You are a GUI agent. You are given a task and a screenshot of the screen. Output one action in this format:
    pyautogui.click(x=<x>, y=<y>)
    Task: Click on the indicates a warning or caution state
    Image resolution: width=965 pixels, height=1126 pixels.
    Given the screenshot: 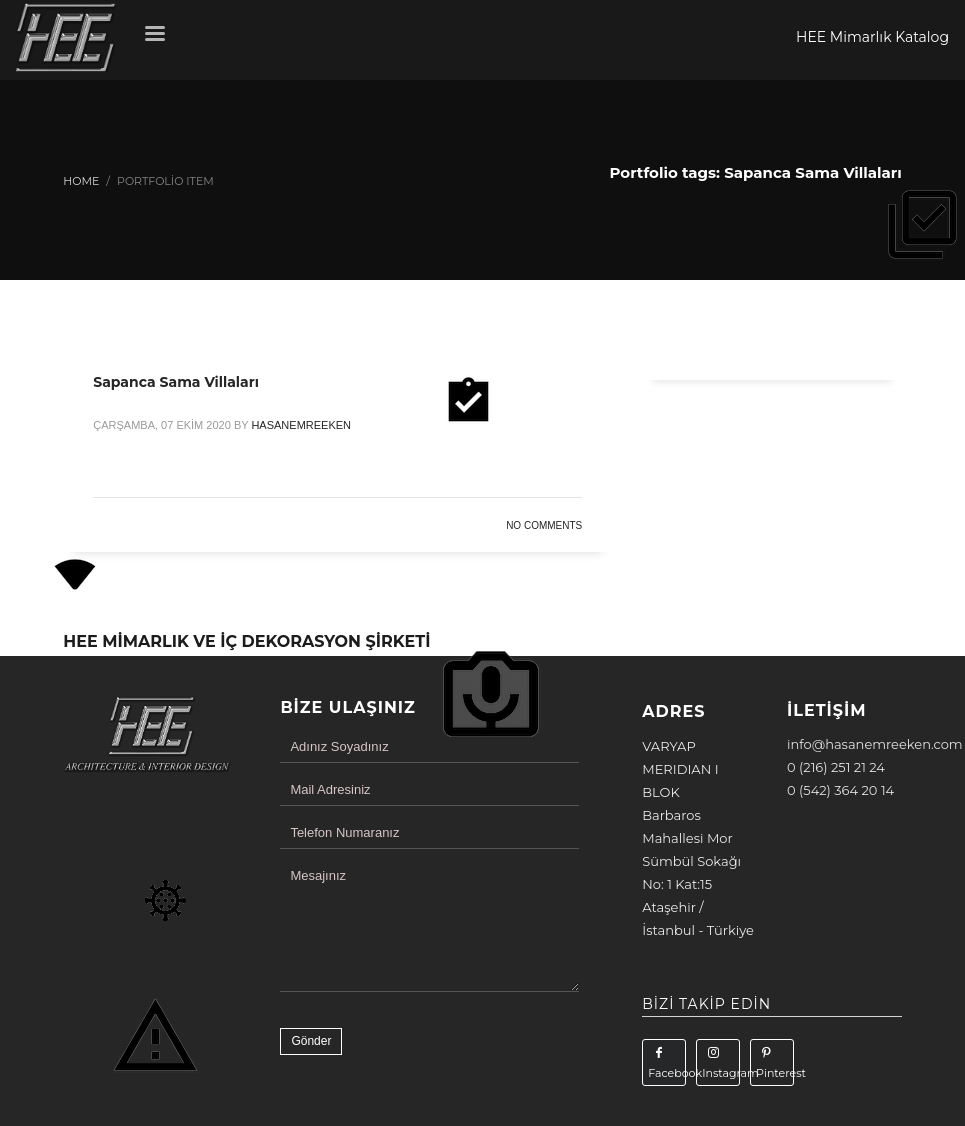 What is the action you would take?
    pyautogui.click(x=155, y=1036)
    